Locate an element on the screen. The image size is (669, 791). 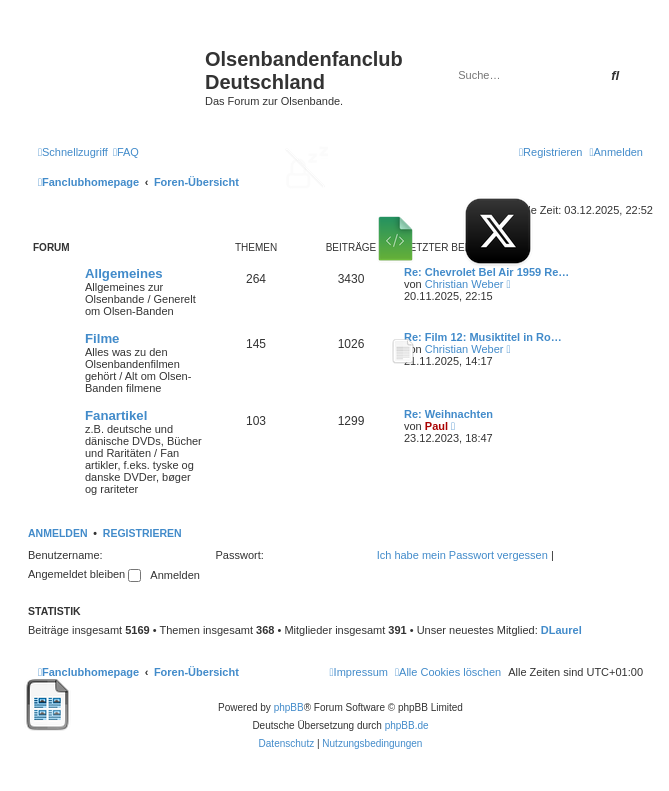
open the X (formerly Twitter) app is located at coordinates (498, 231).